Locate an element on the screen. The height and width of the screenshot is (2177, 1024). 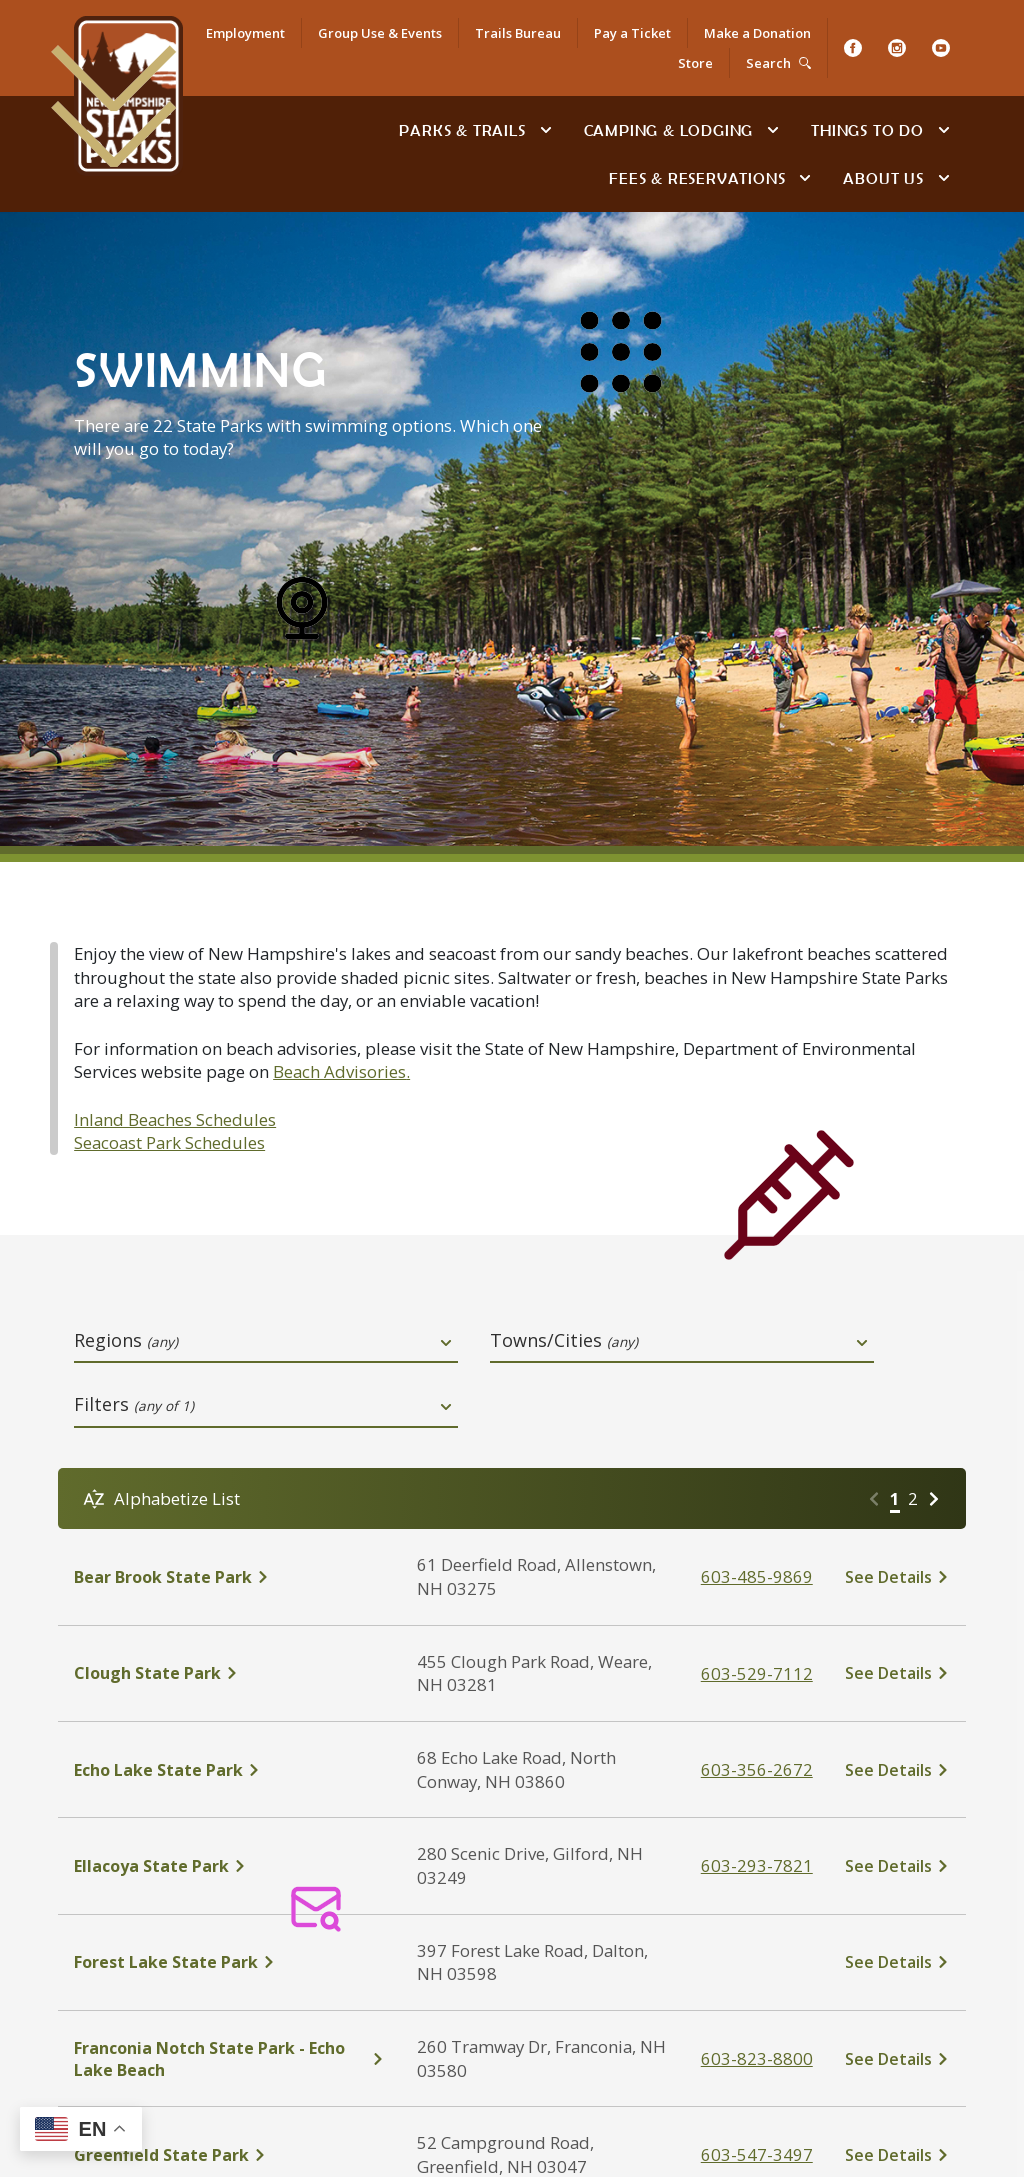
access medical or health-related features is located at coordinates (789, 1195).